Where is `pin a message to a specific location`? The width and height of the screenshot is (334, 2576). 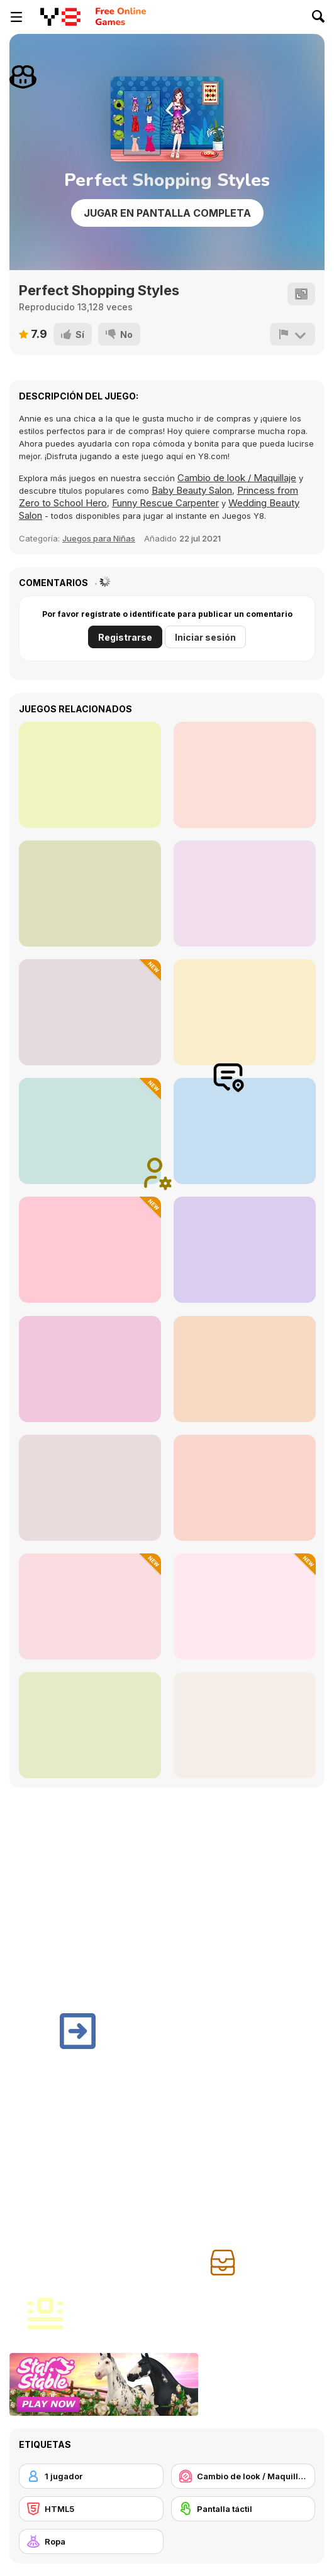 pin a message to a specific location is located at coordinates (228, 1076).